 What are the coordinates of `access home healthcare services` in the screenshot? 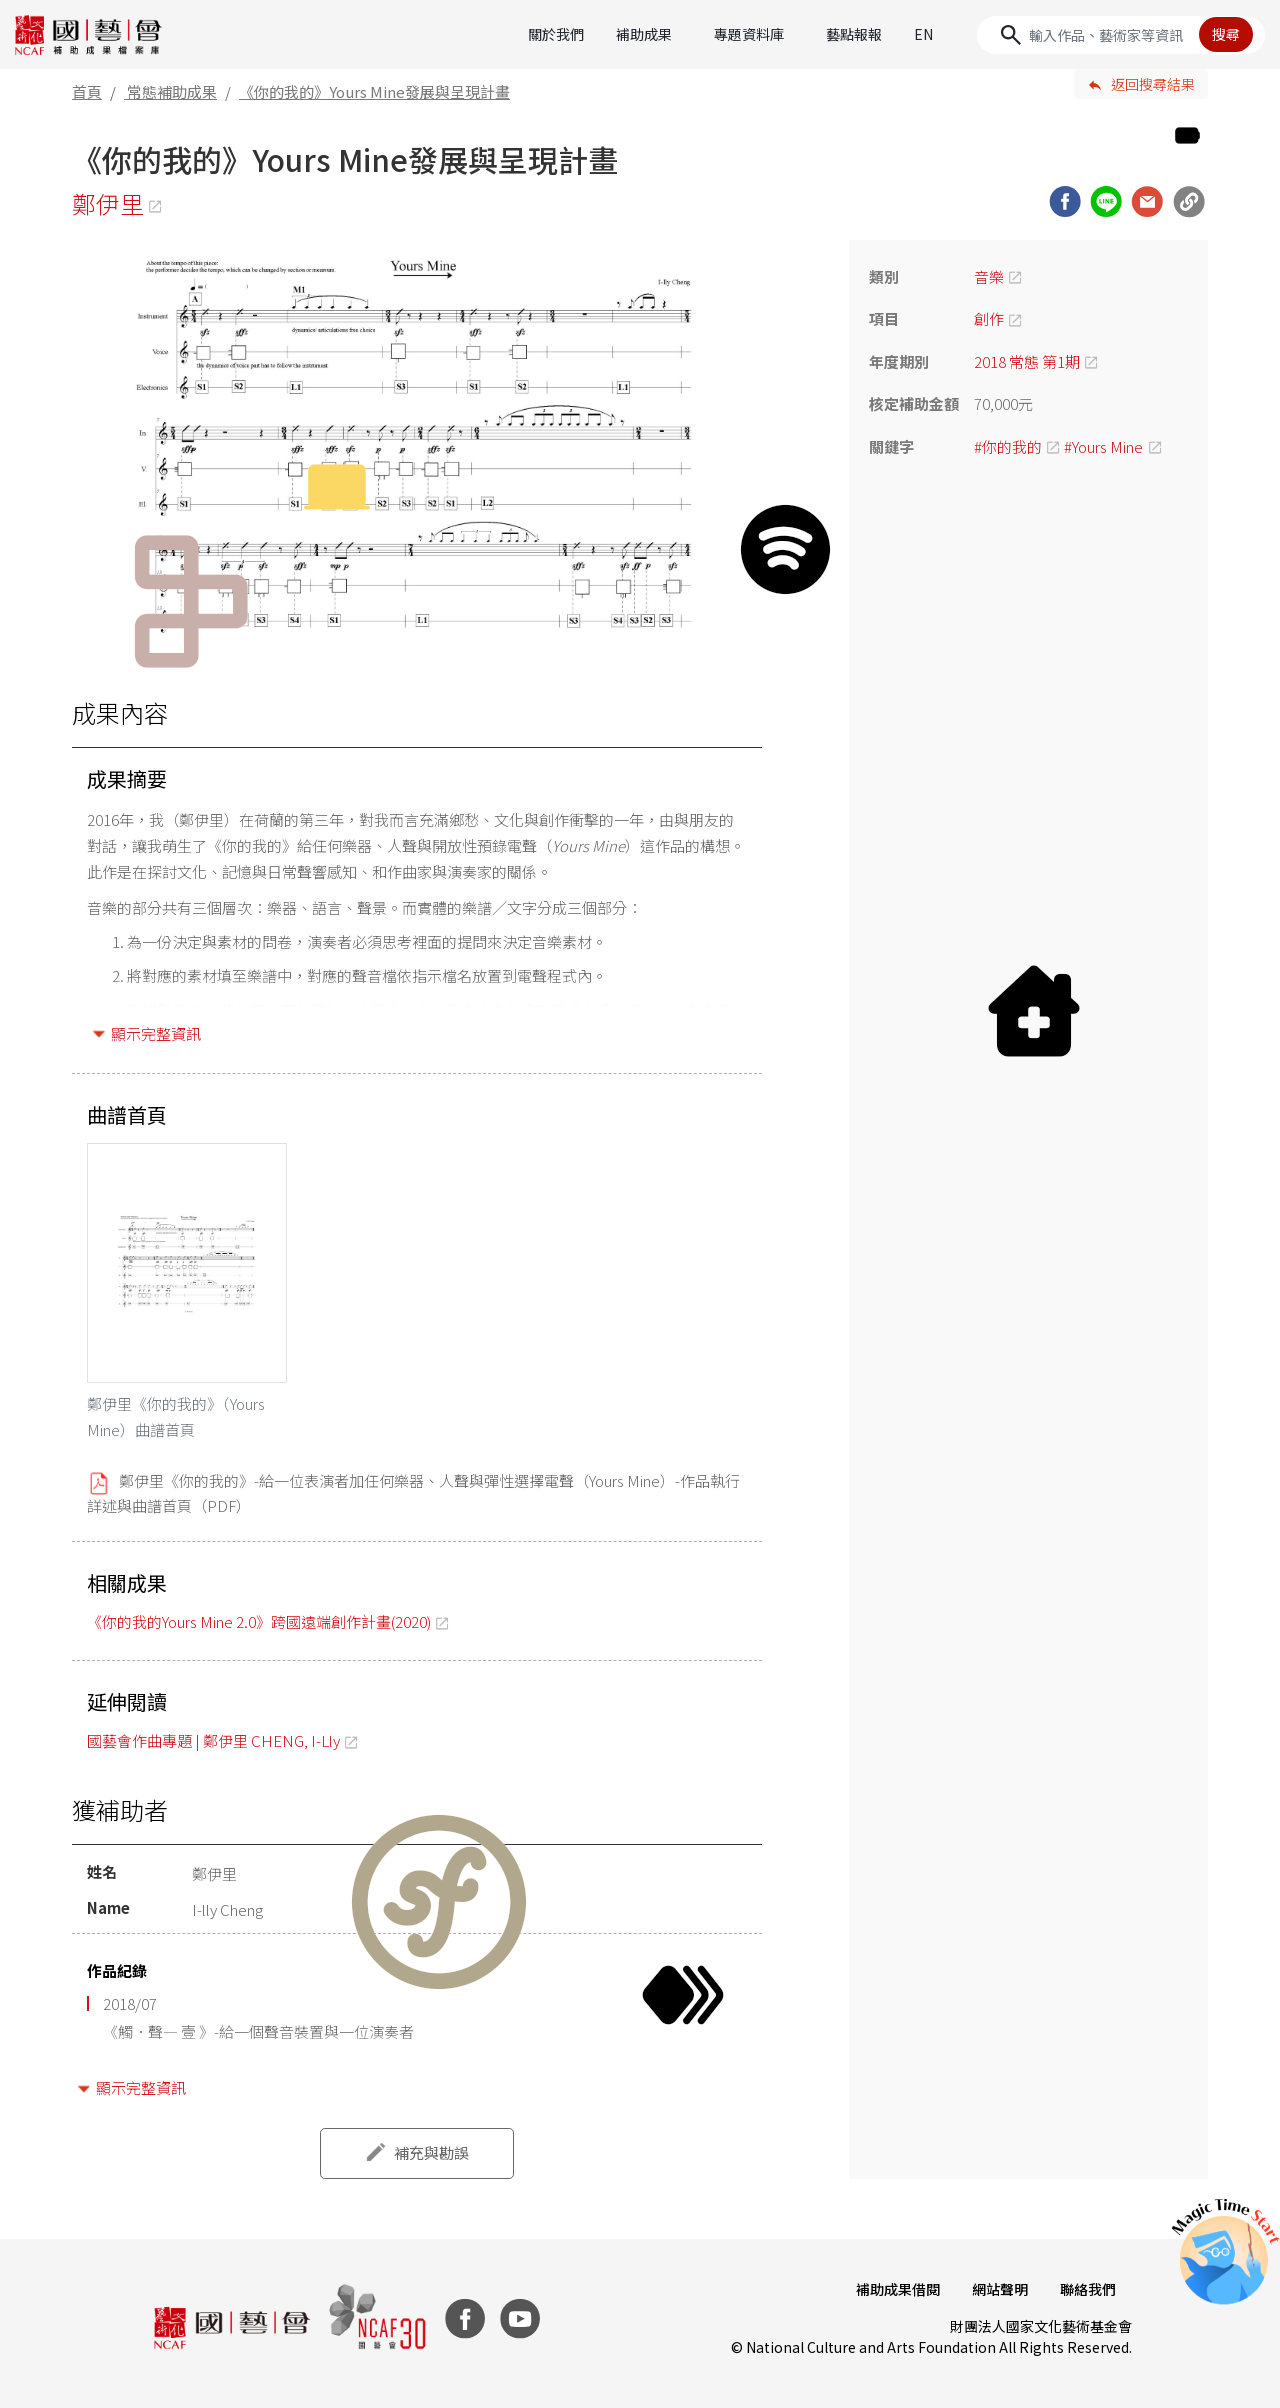 It's located at (1034, 1011).